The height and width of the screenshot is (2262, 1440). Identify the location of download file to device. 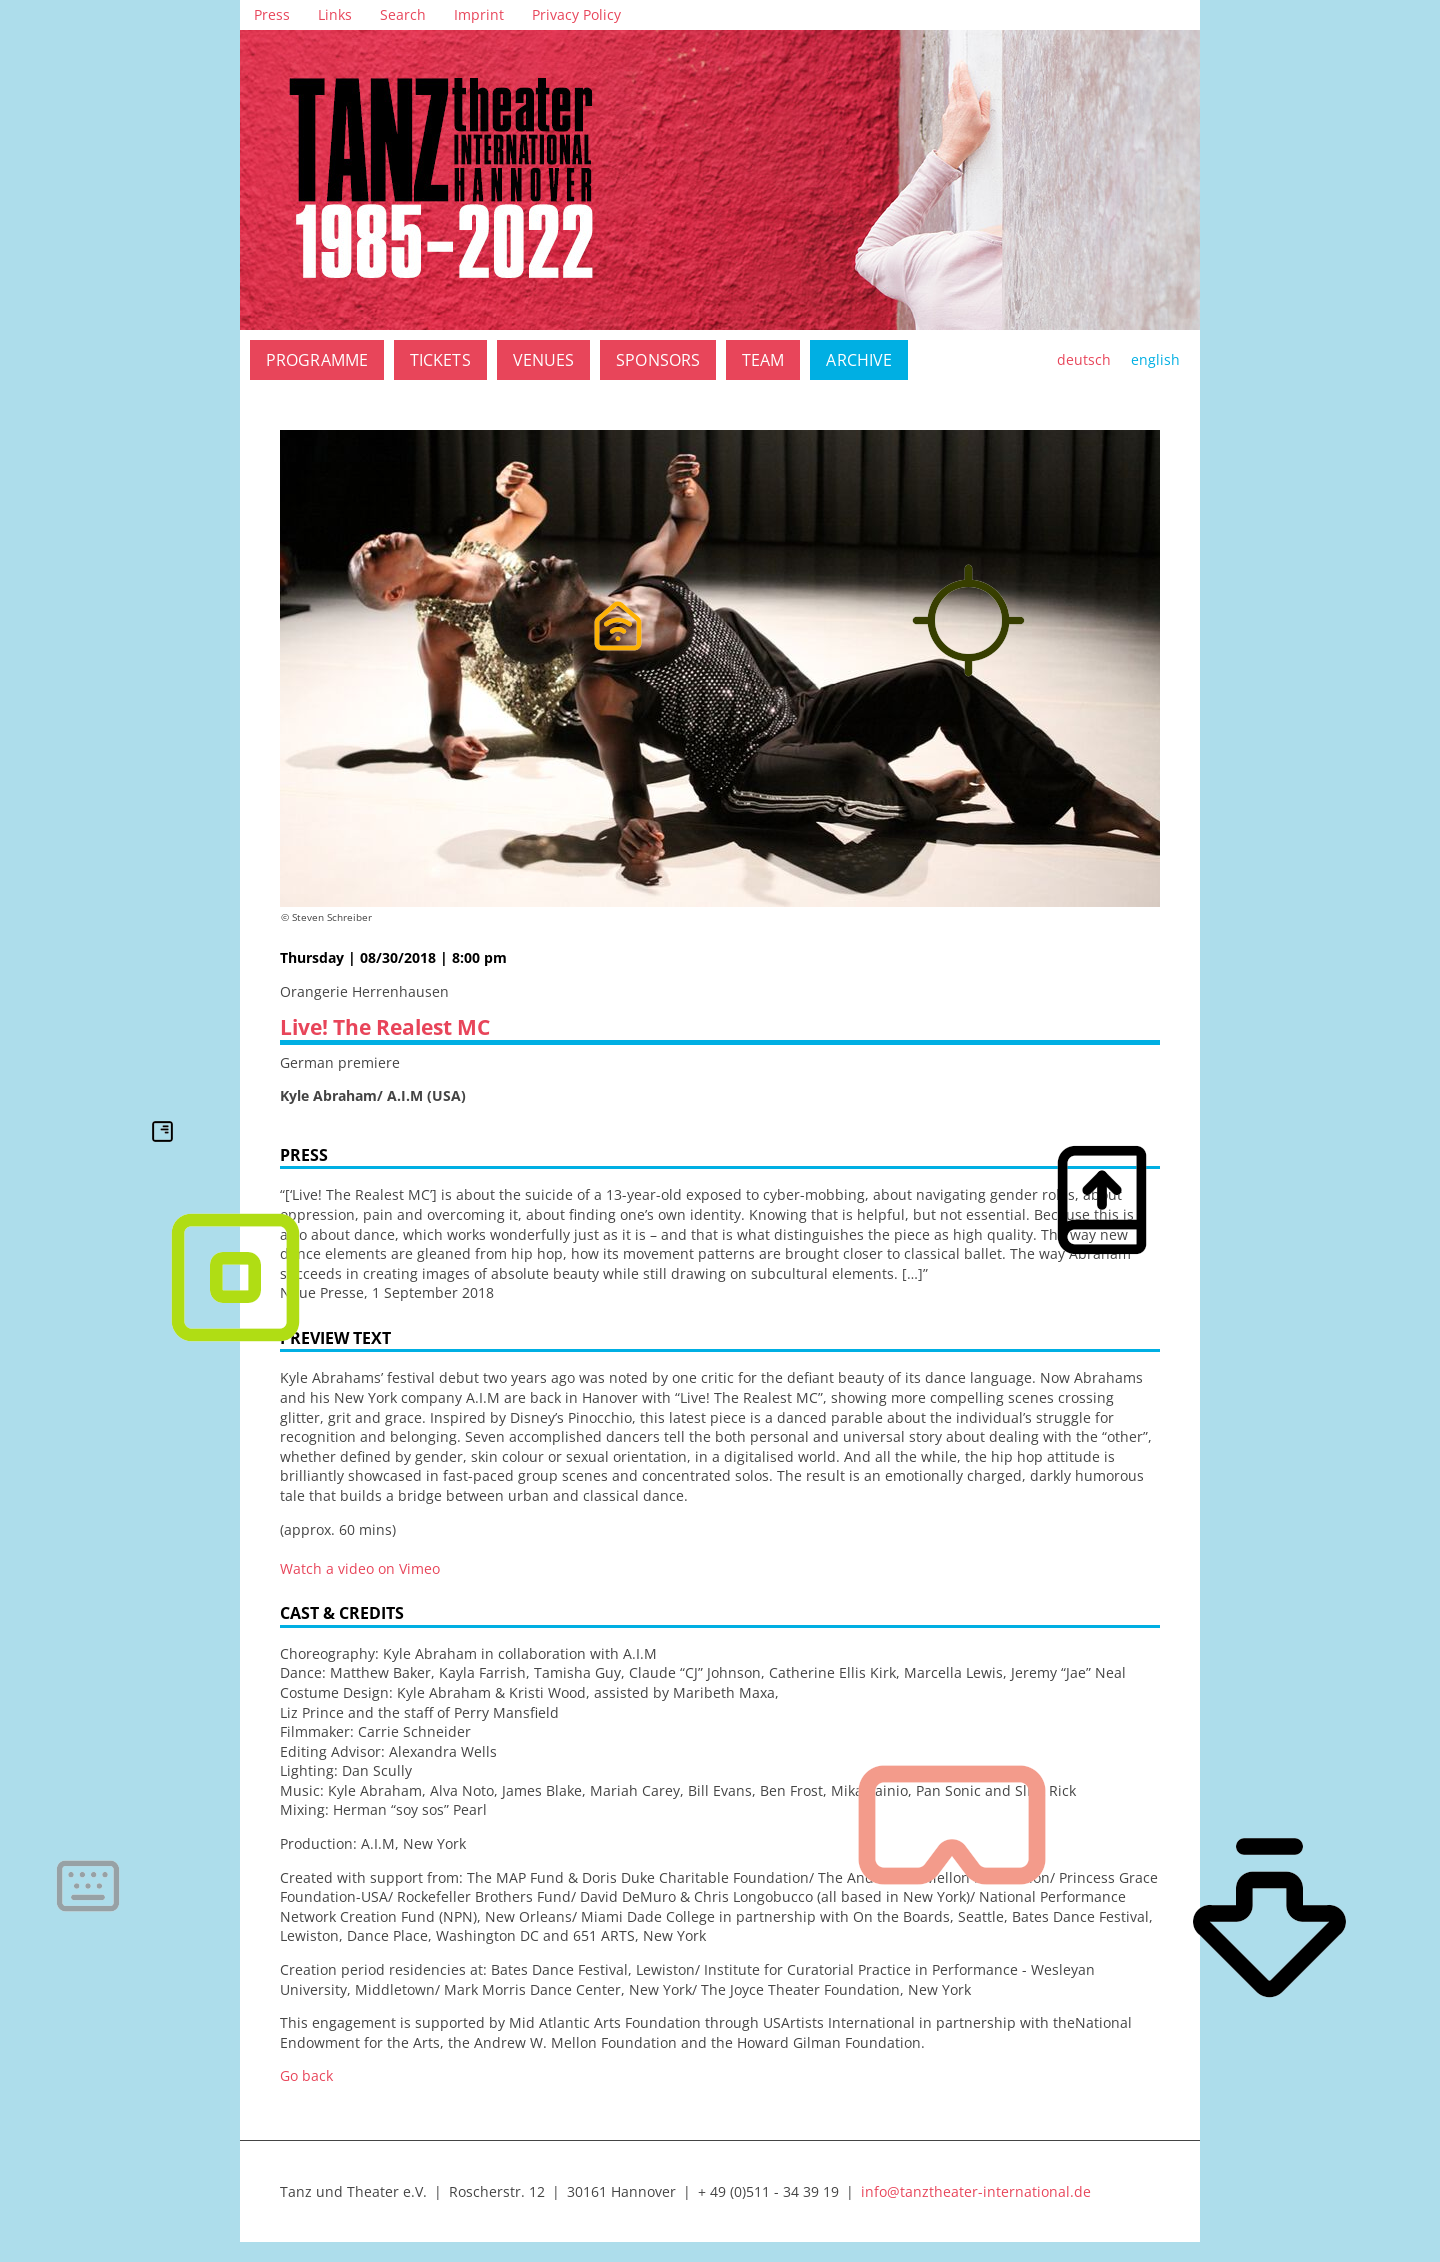
(1269, 1913).